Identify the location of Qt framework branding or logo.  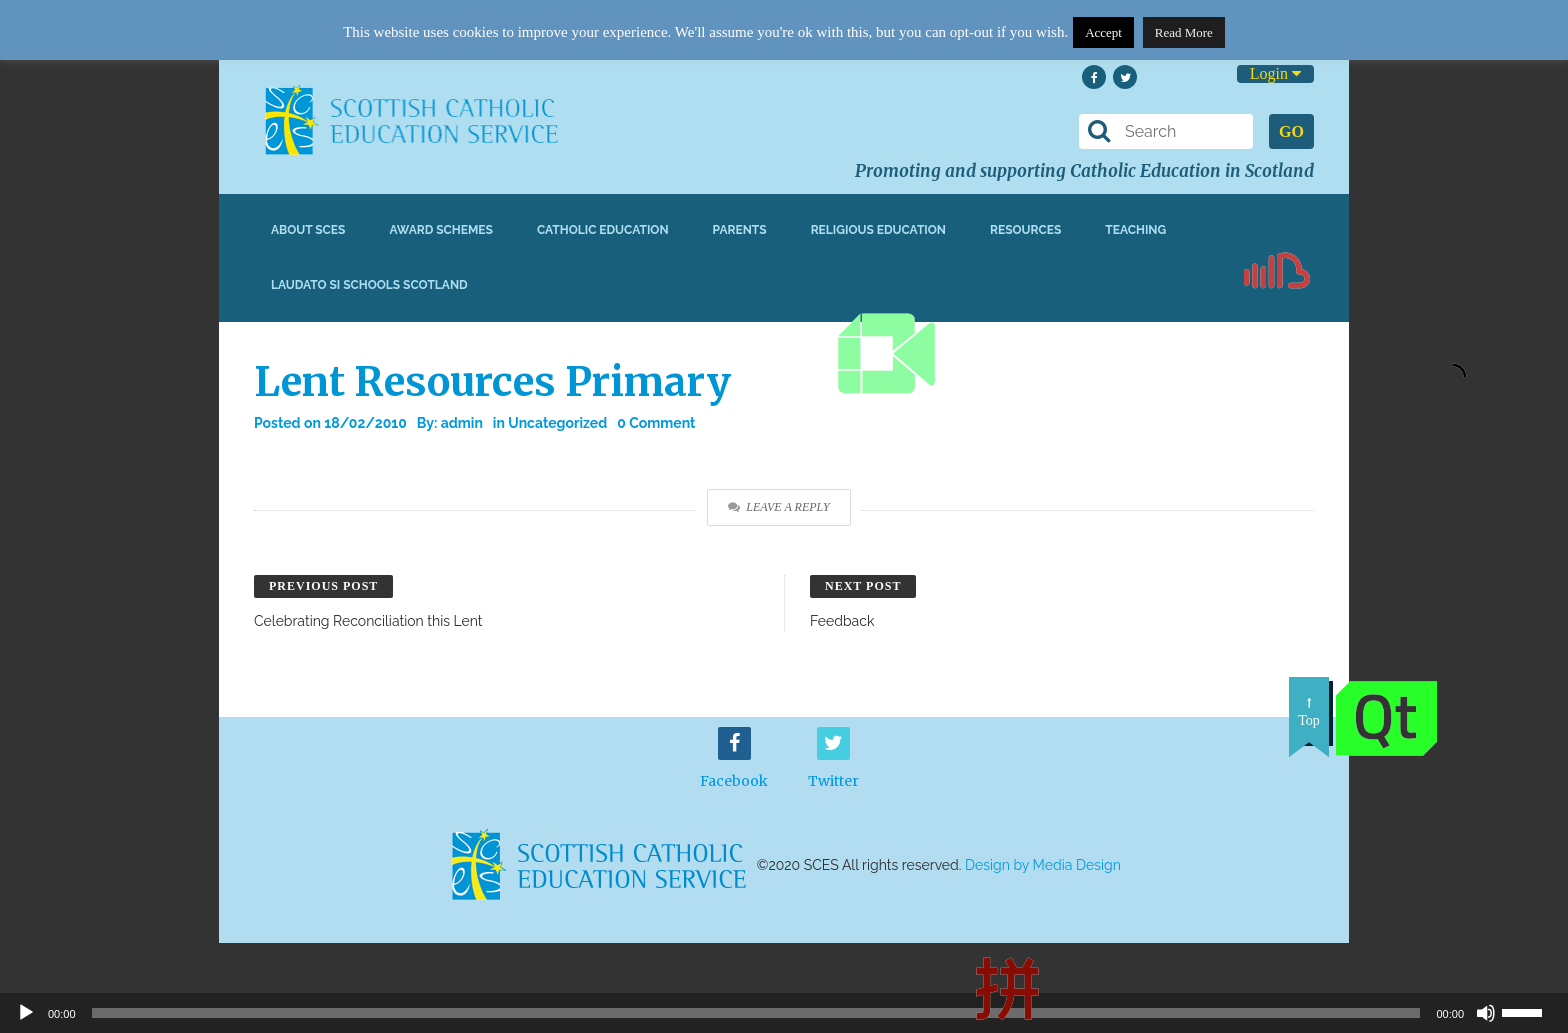
(1386, 718).